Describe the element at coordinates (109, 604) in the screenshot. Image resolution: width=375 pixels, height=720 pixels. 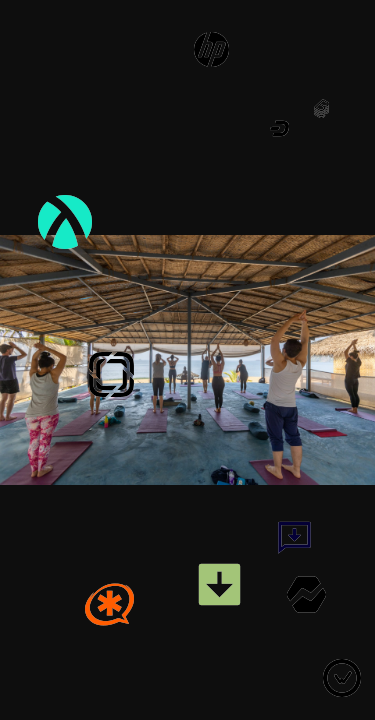
I see `asterisk open-source telephony platform logo` at that location.